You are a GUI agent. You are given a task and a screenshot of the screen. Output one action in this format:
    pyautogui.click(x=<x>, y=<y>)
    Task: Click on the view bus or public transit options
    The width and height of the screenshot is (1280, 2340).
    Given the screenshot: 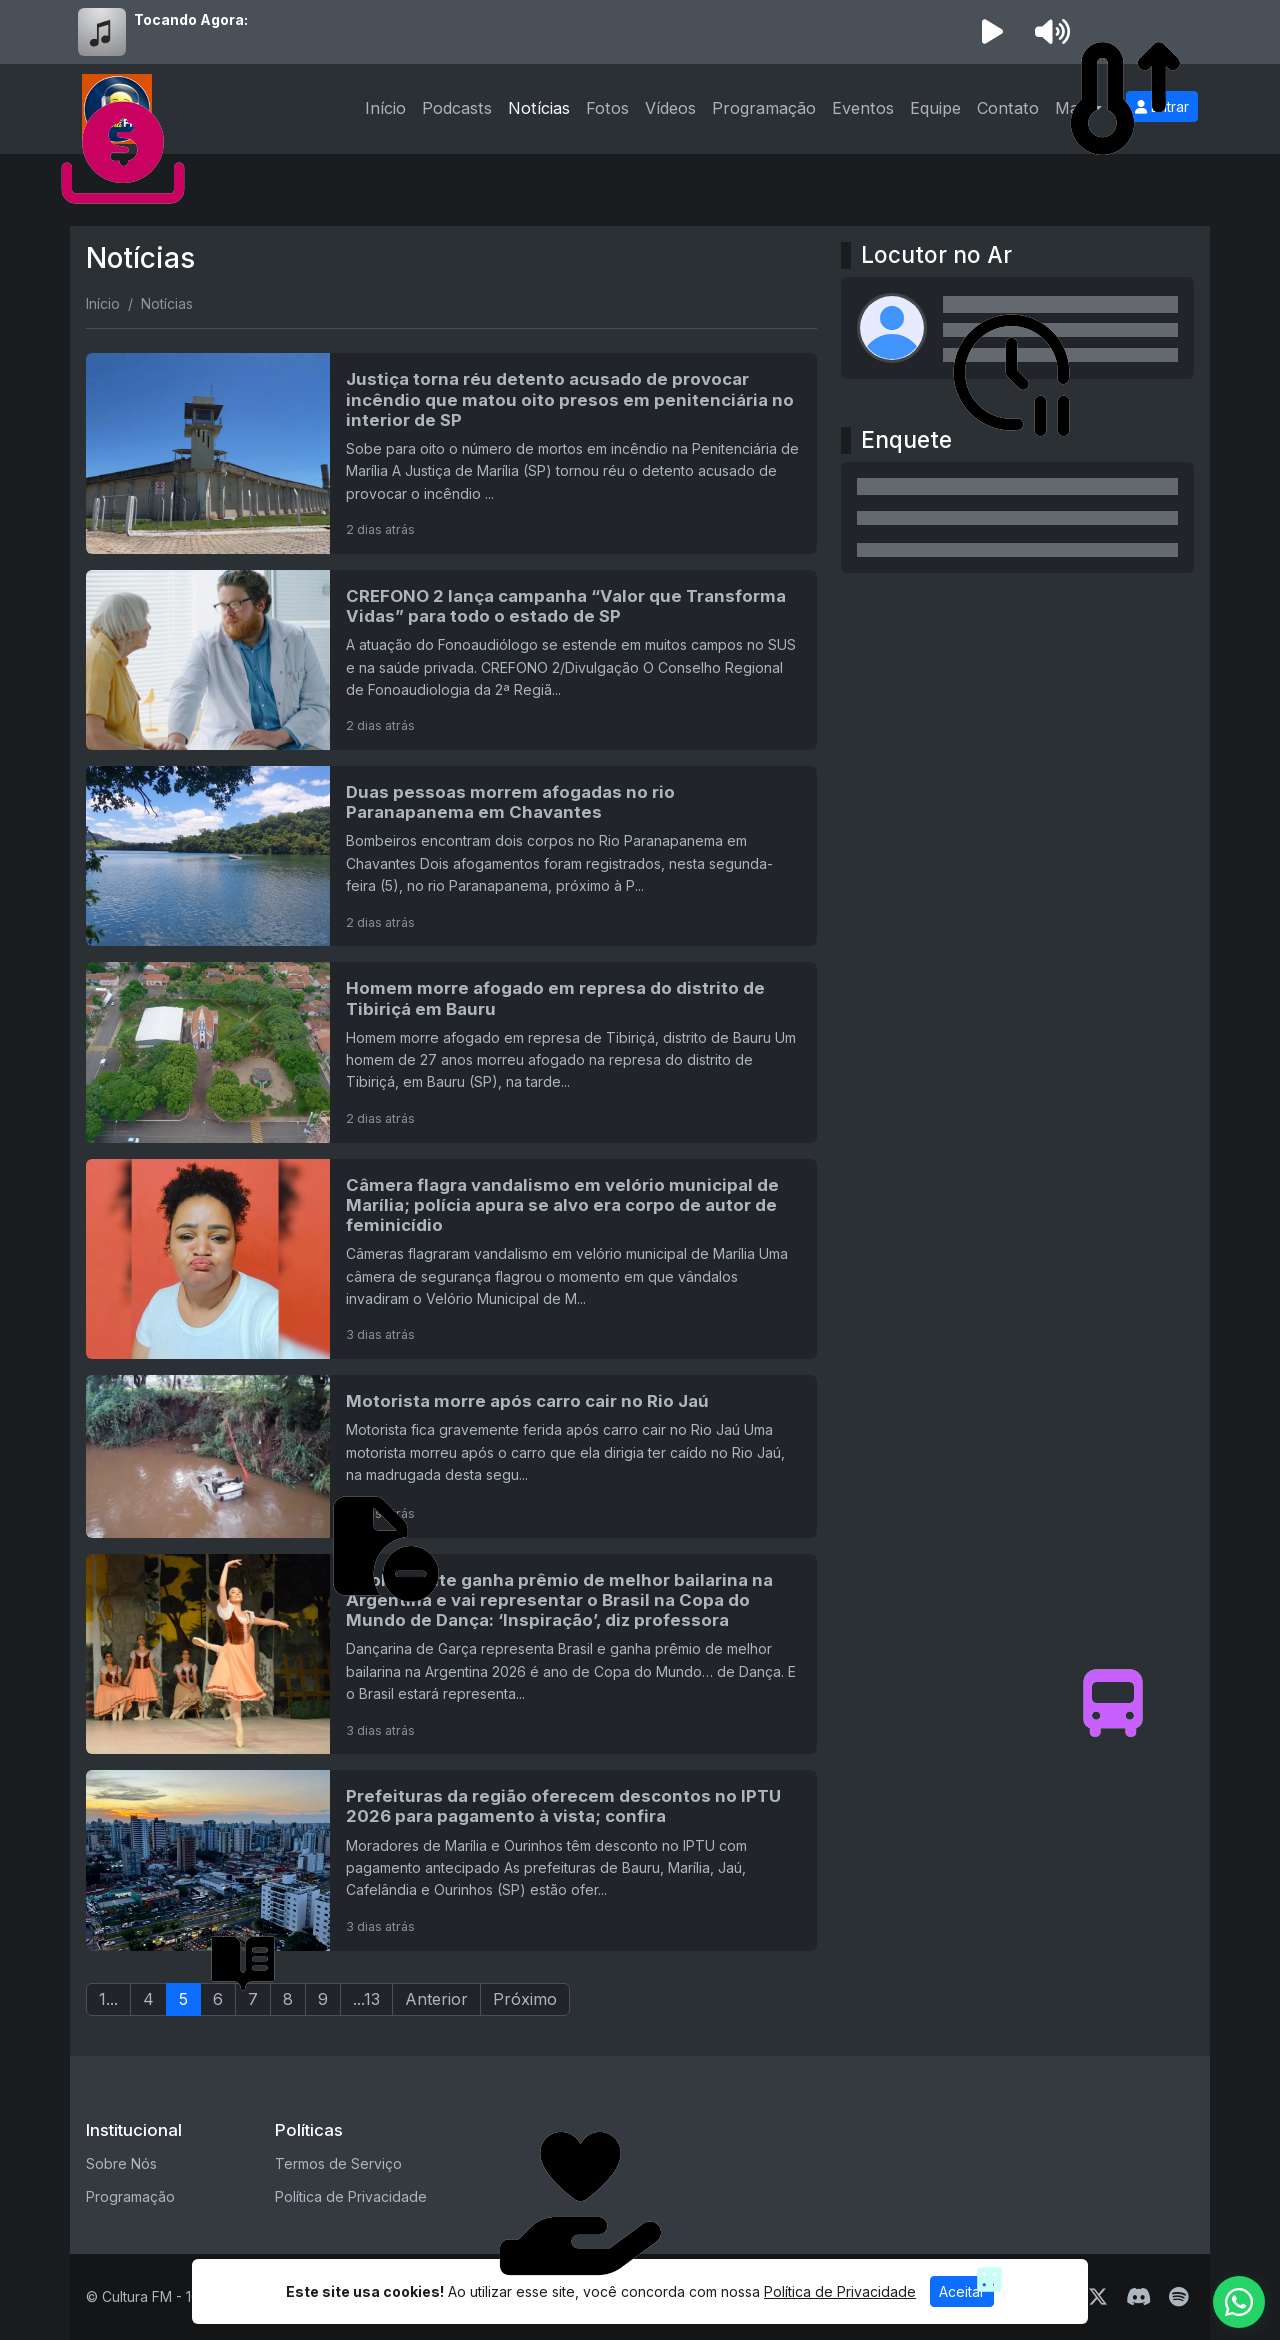 What is the action you would take?
    pyautogui.click(x=1113, y=1703)
    